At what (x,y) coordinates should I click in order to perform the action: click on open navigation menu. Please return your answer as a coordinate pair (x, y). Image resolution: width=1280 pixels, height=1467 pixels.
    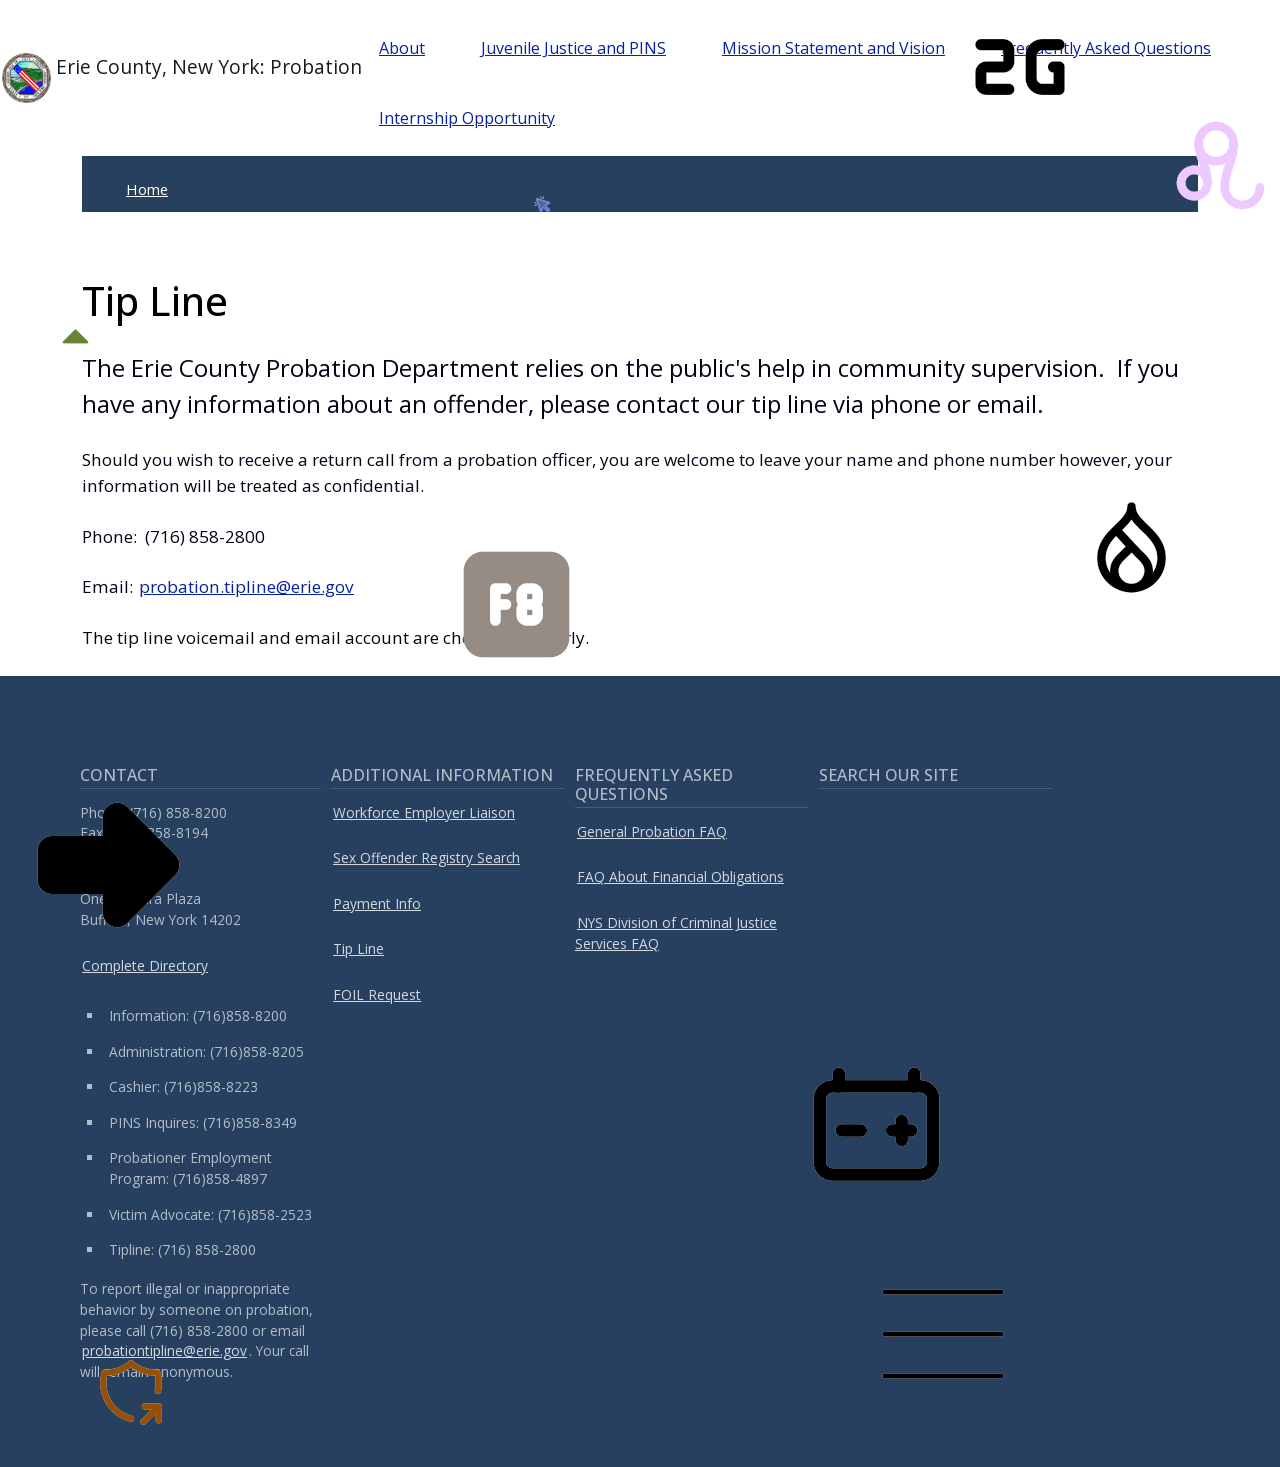
    Looking at the image, I should click on (943, 1334).